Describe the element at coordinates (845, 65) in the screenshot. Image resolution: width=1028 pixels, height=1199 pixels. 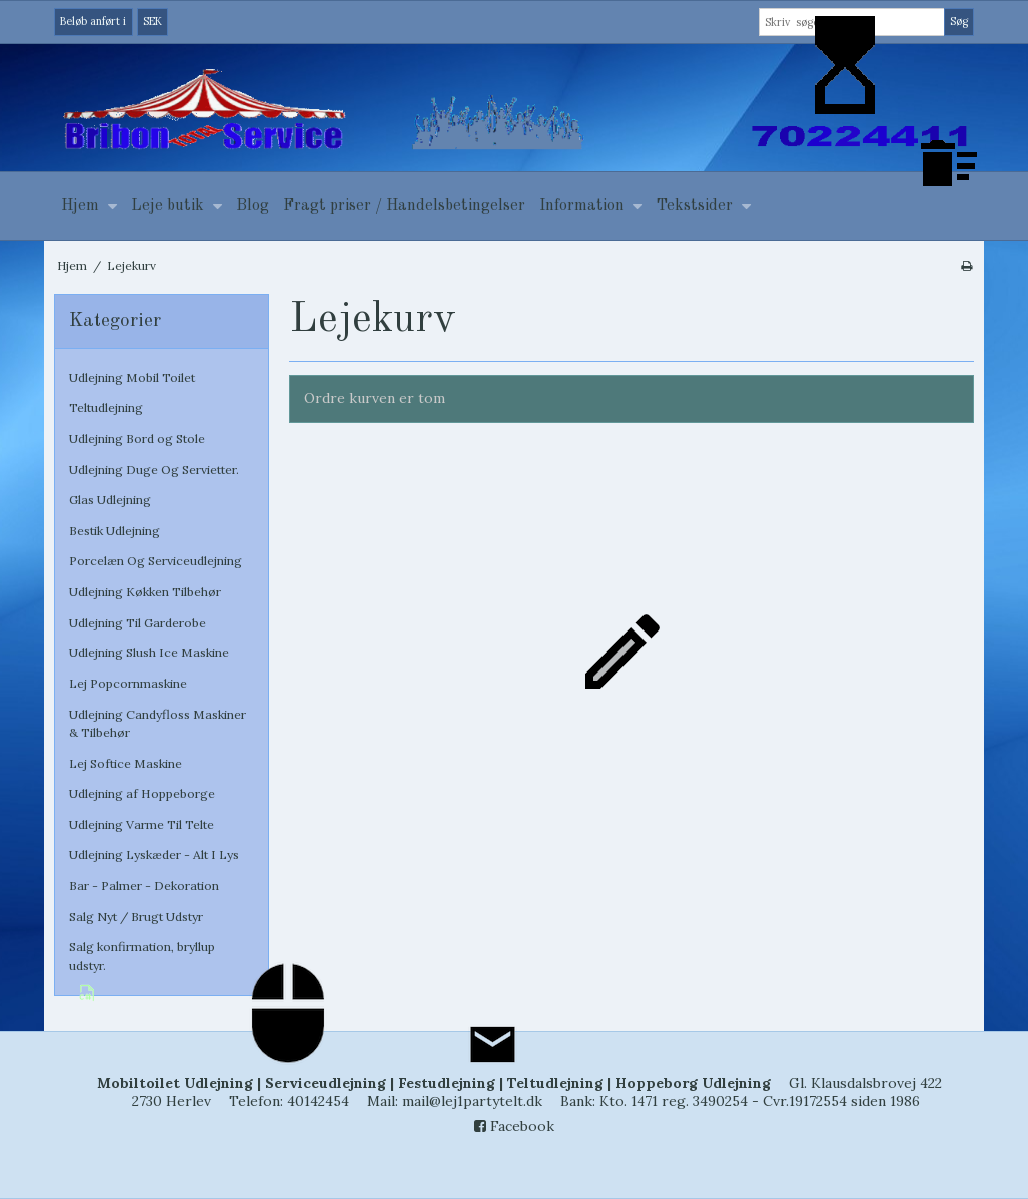
I see `indicates time remaining or process in progress` at that location.